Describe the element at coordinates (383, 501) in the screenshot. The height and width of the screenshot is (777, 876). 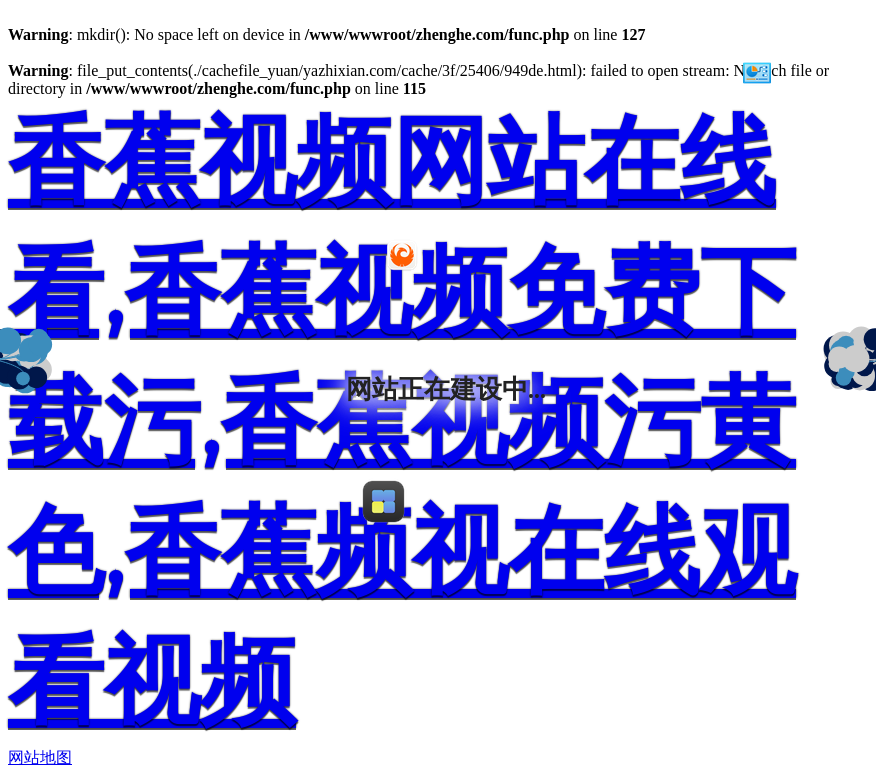
I see `launch swell foop puzzle game` at that location.